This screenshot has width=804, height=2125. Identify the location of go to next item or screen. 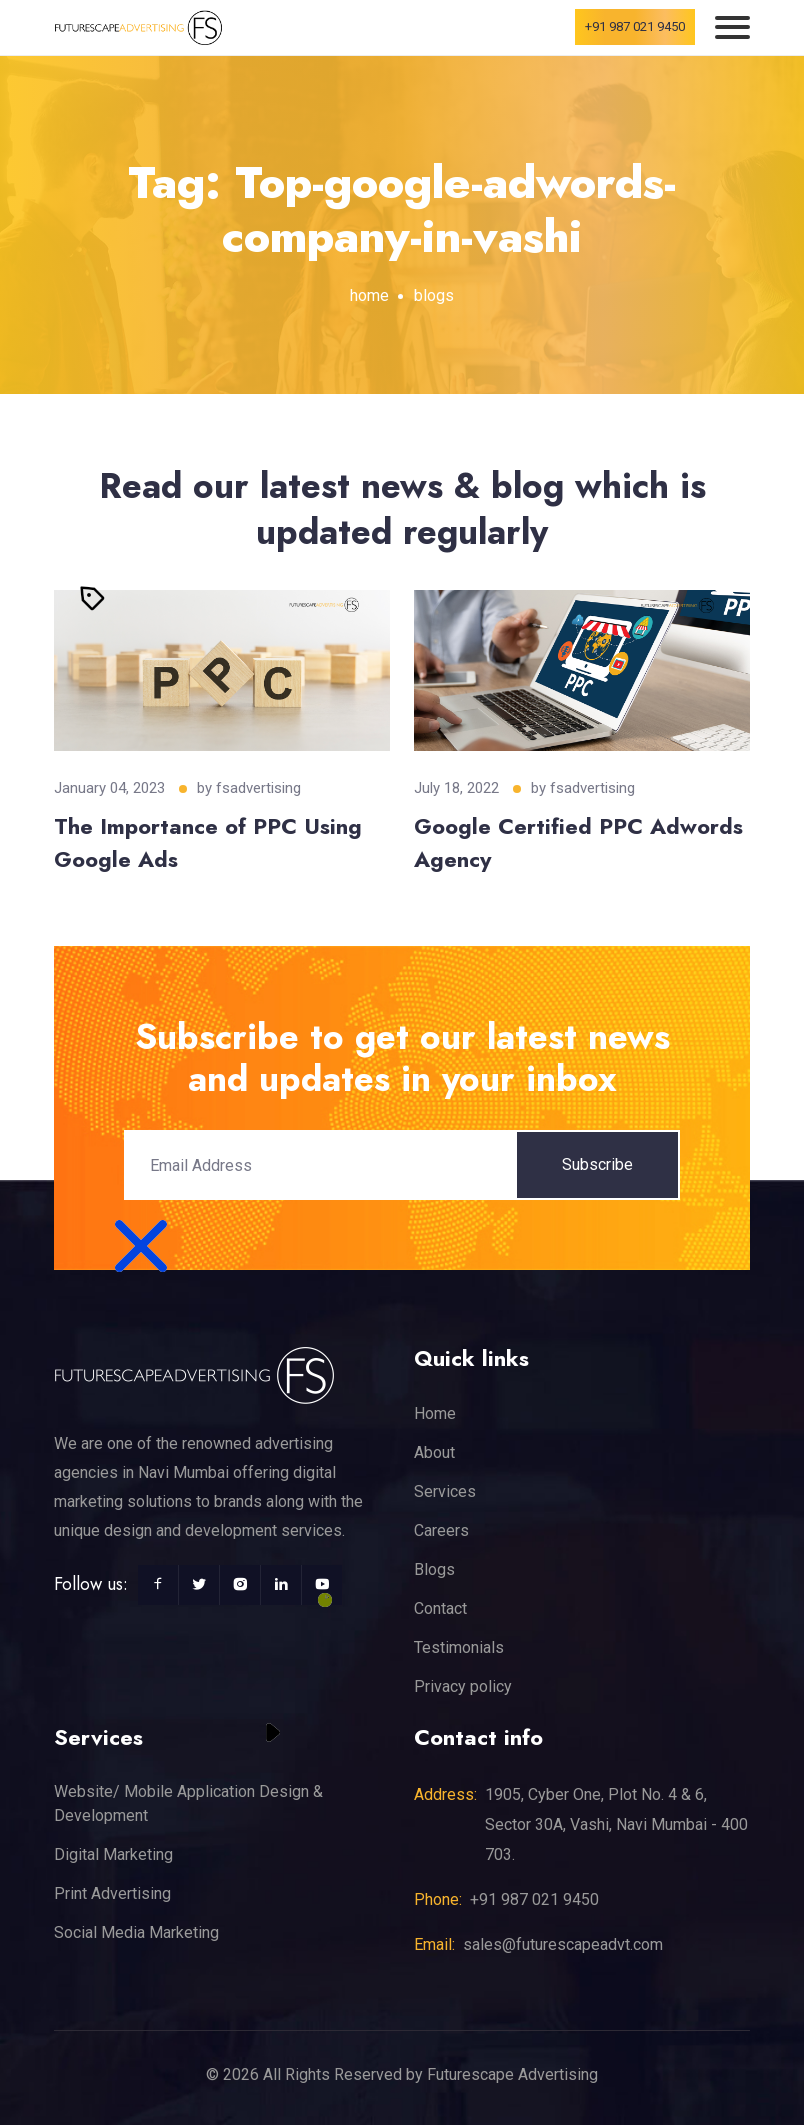
(271, 1732).